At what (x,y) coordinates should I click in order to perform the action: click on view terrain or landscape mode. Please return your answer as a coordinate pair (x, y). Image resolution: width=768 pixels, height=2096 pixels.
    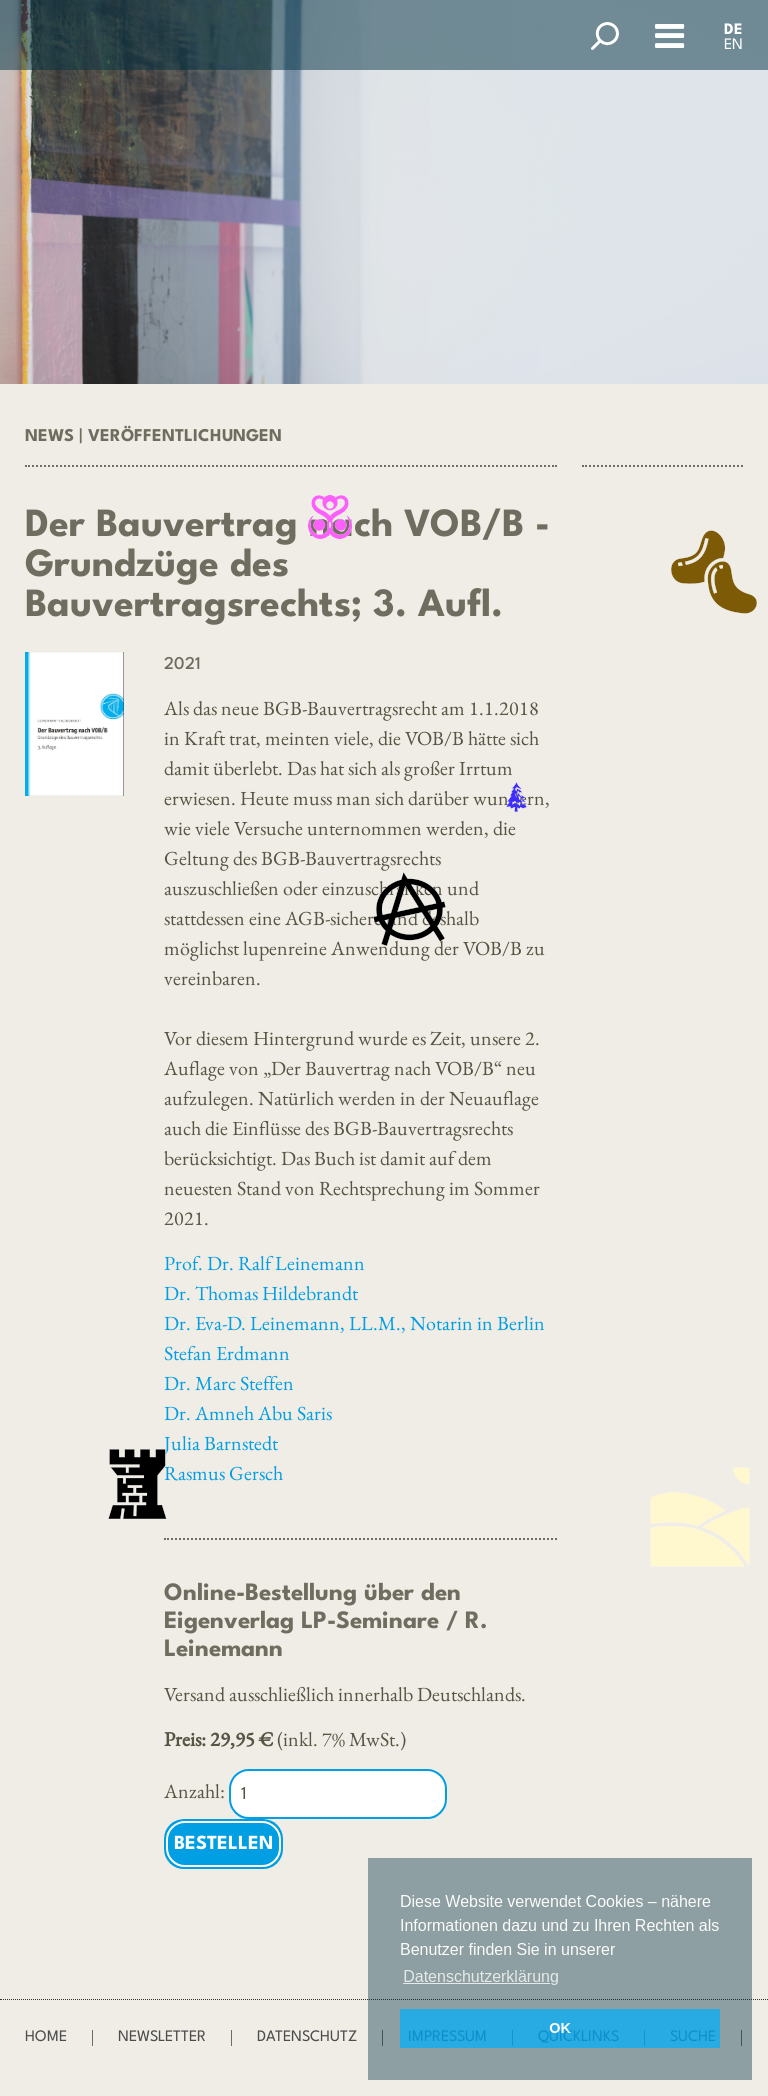
    Looking at the image, I should click on (700, 1517).